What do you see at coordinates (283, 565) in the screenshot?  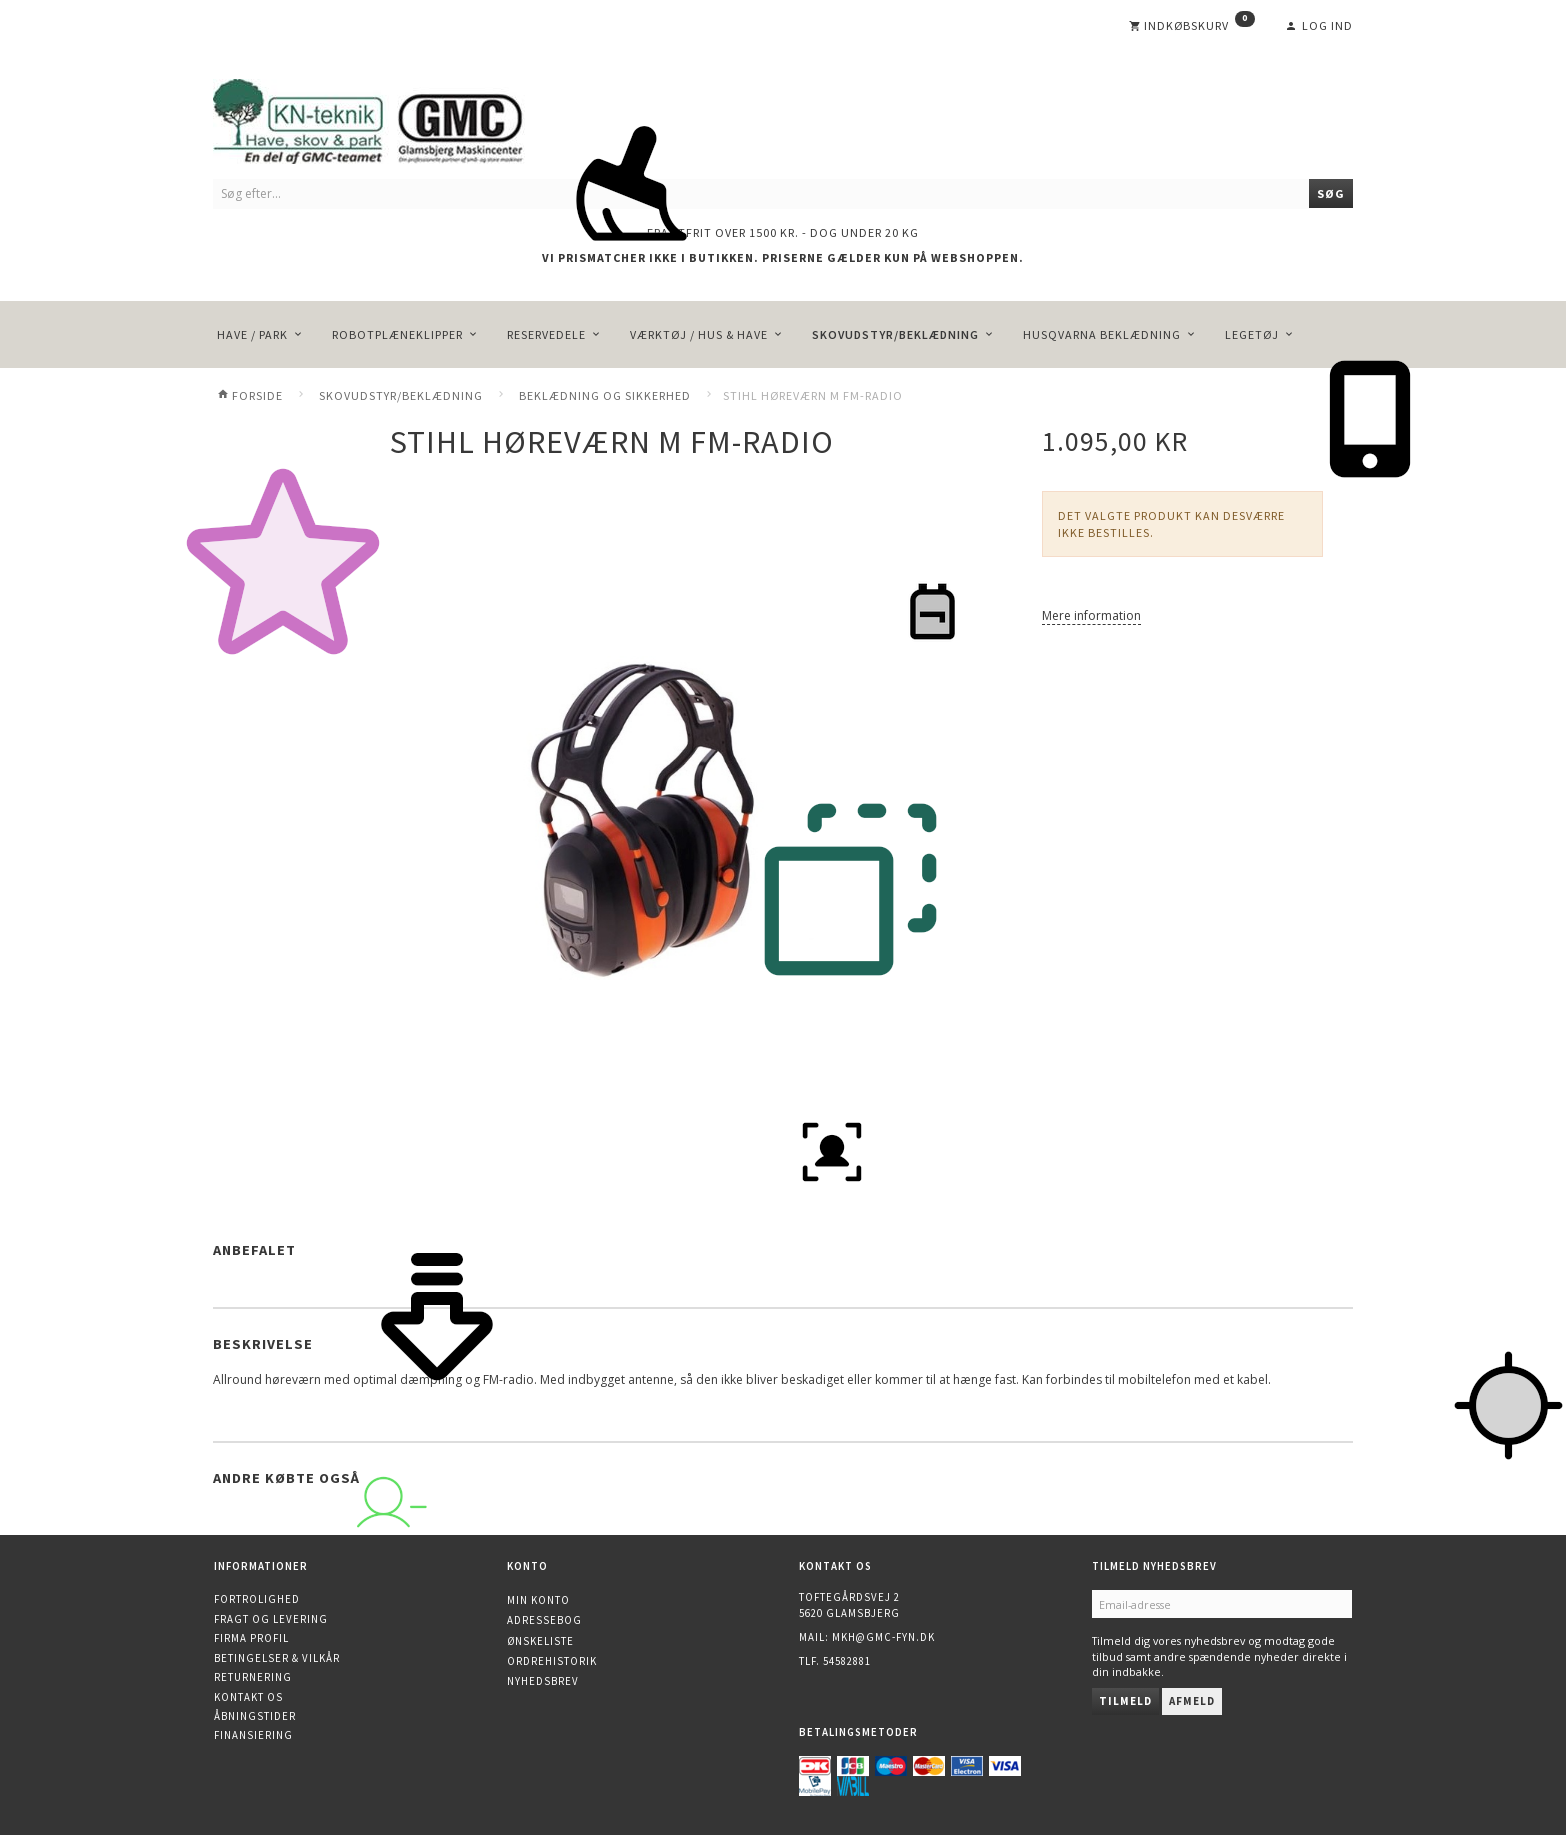 I see `add to favorites` at bounding box center [283, 565].